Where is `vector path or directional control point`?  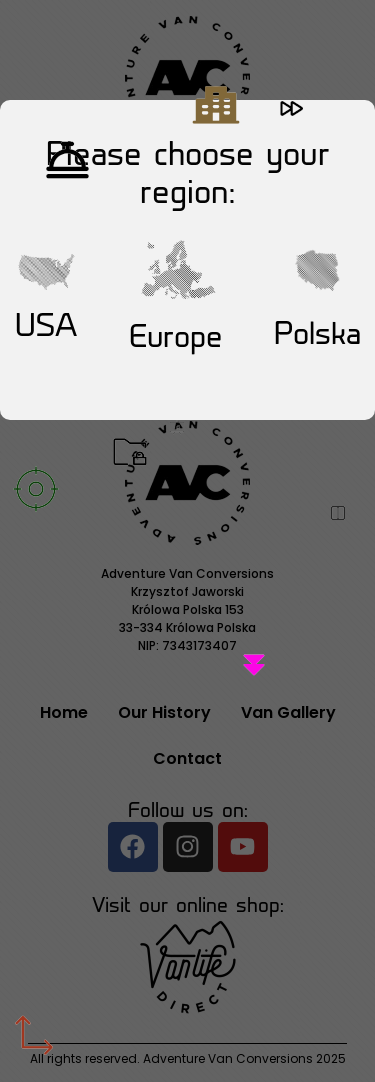
vector path or directional control point is located at coordinates (32, 1034).